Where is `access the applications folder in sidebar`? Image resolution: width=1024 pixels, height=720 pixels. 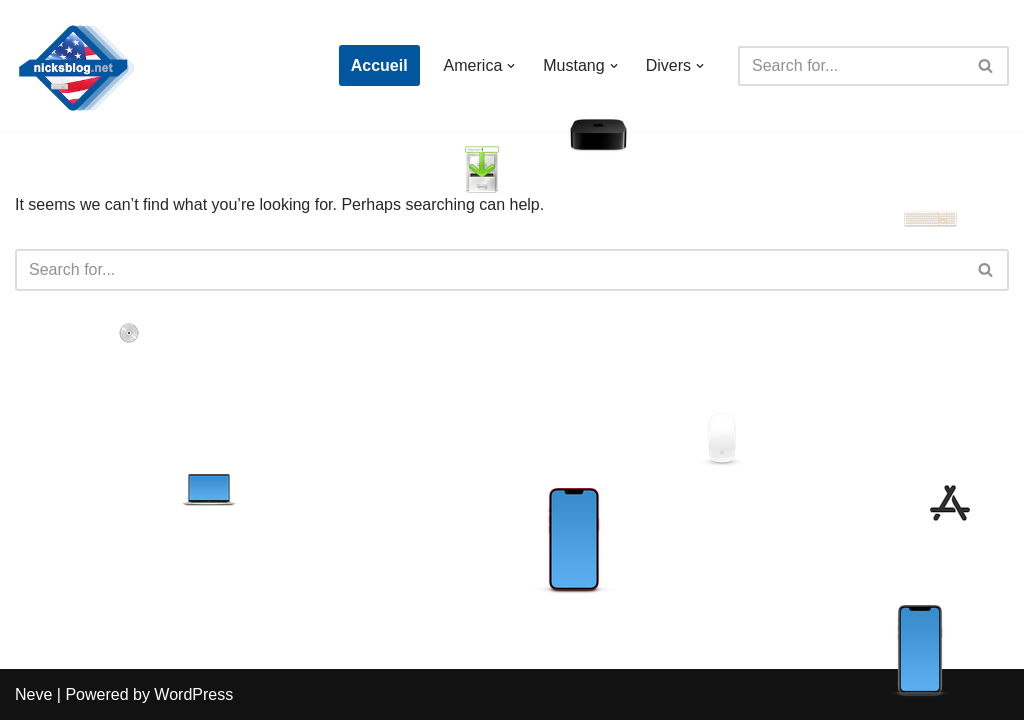
access the applications folder in sidebar is located at coordinates (950, 503).